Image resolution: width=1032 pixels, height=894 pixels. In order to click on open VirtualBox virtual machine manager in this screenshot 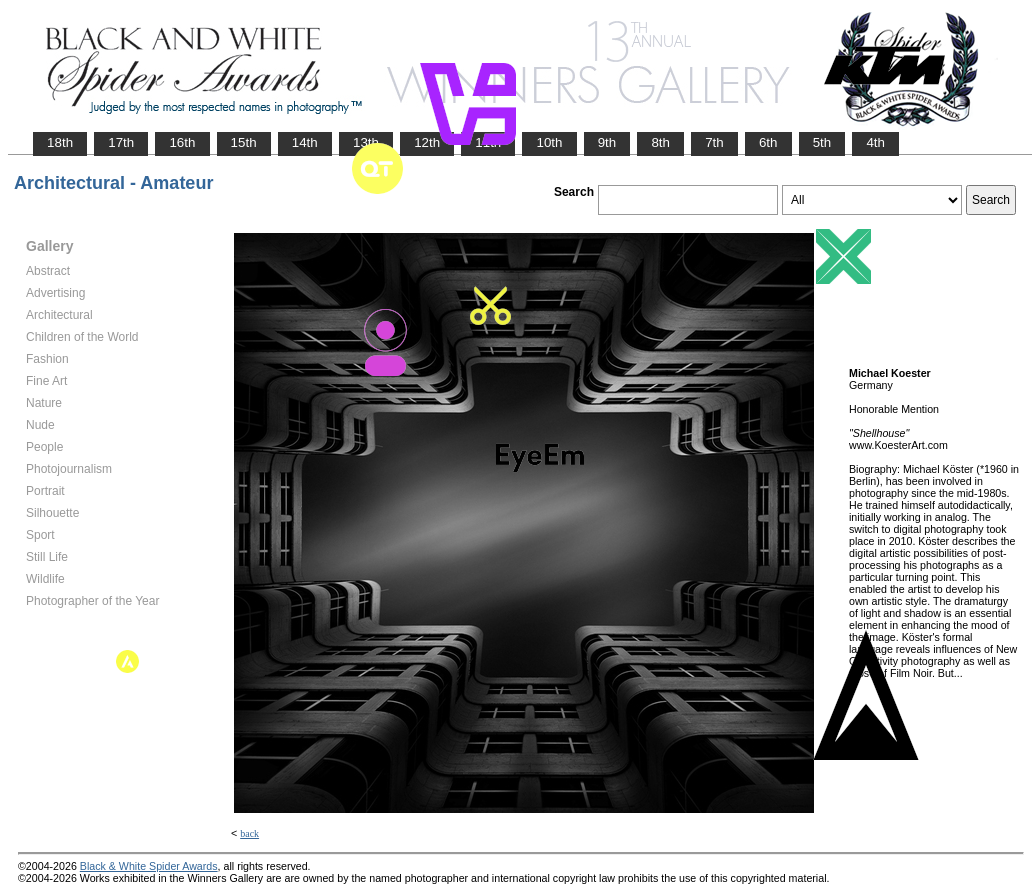, I will do `click(468, 104)`.